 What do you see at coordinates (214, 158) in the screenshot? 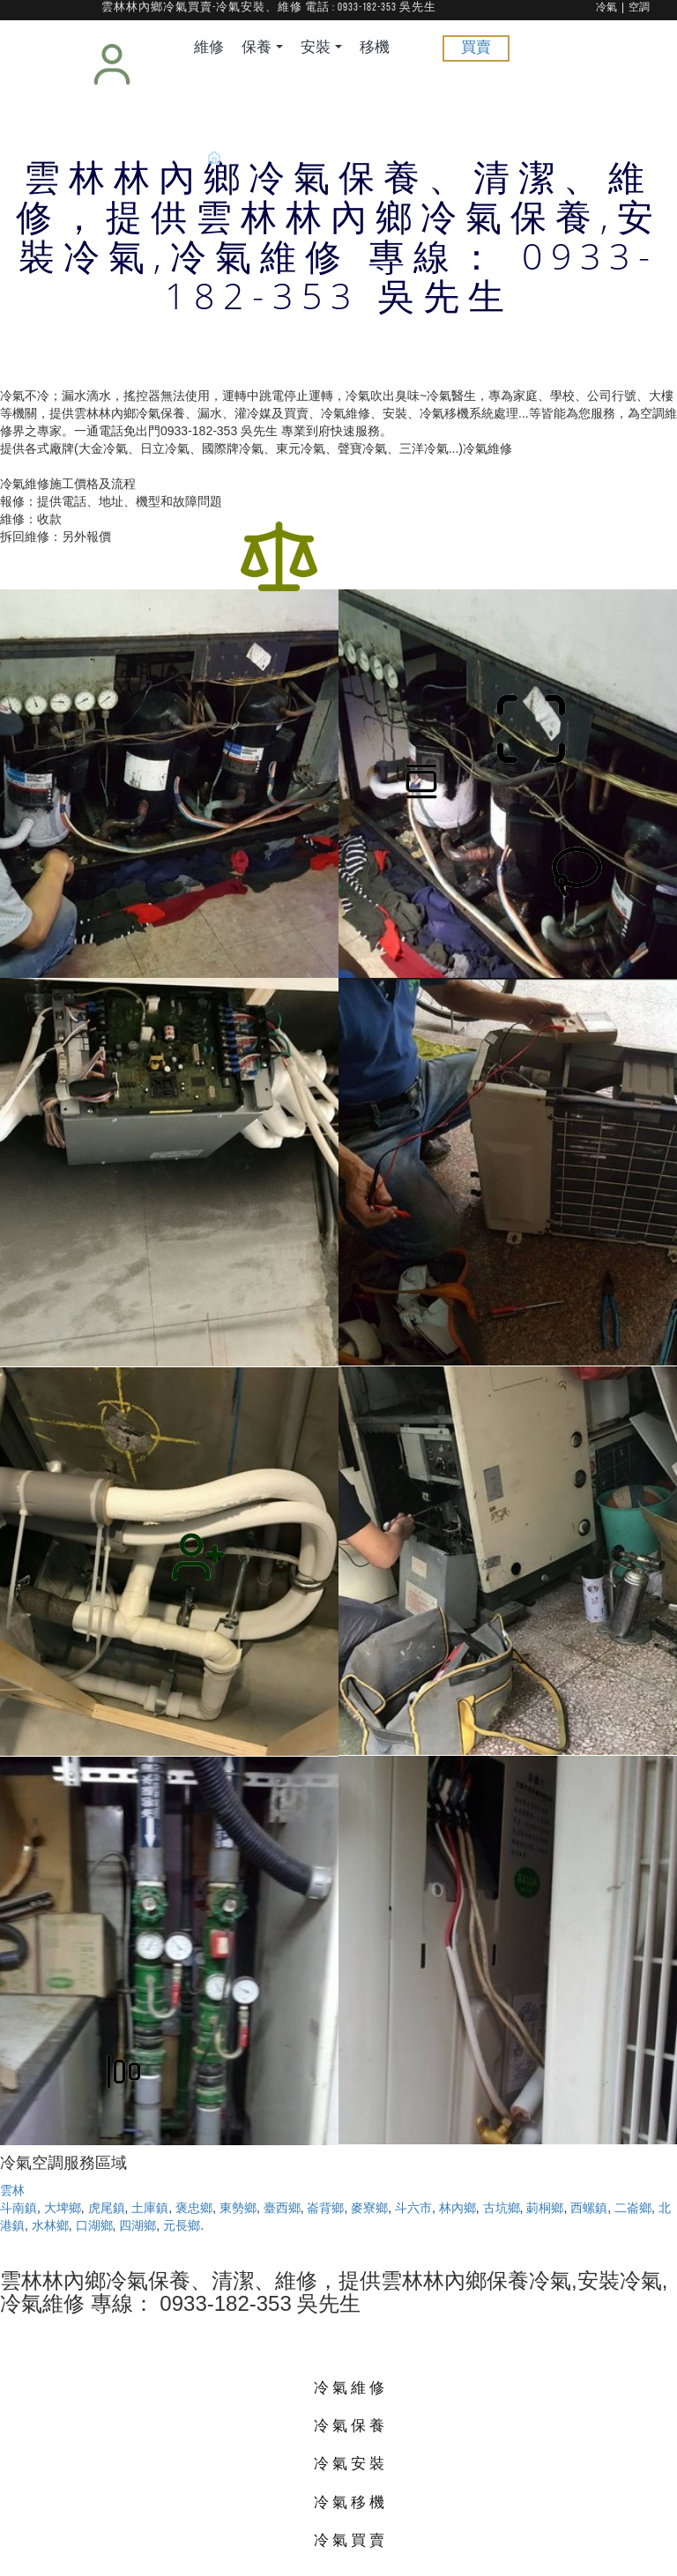
I see `navigate to home screen` at bounding box center [214, 158].